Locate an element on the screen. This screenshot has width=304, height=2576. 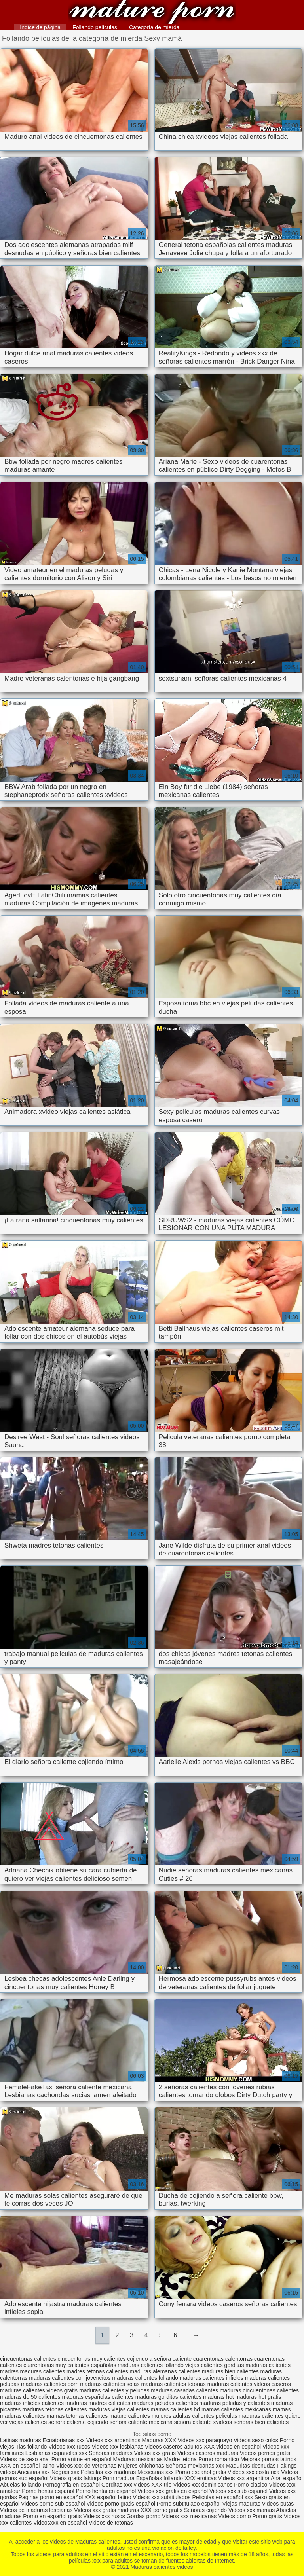
access camping or outdoor accommodation options is located at coordinates (49, 1827).